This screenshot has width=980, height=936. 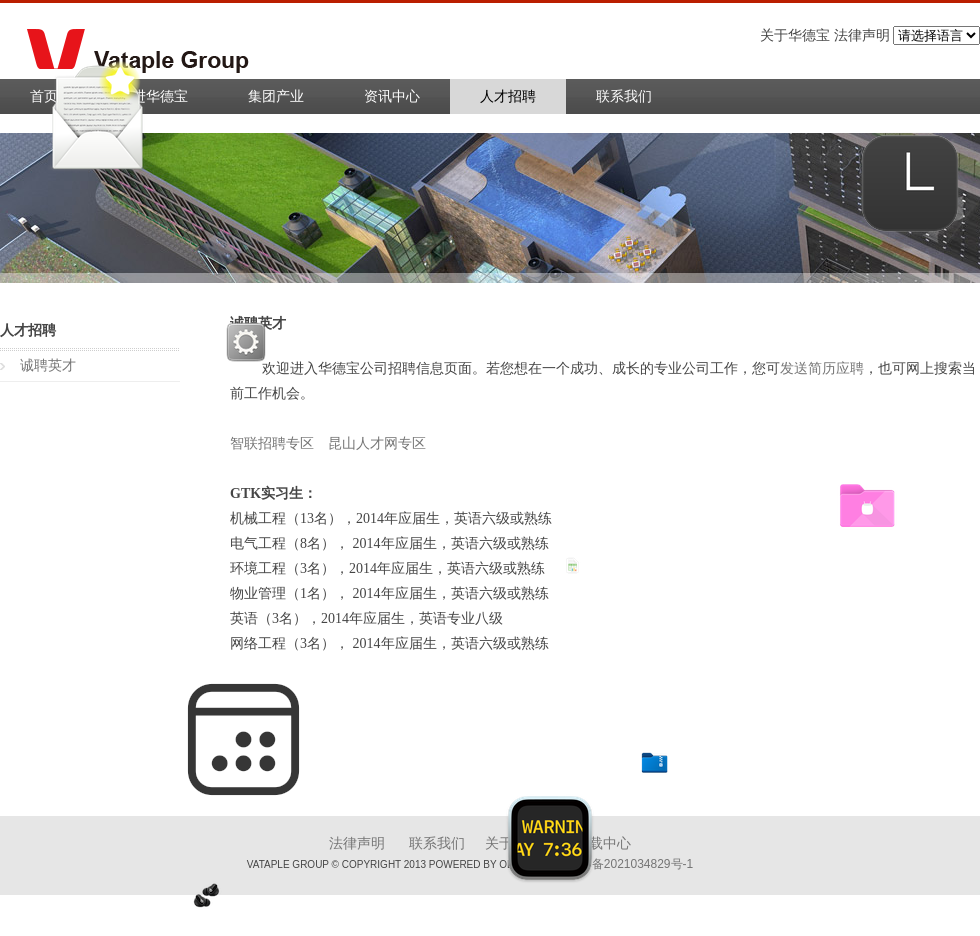 I want to click on beats wireless earbuds device icon, so click(x=206, y=895).